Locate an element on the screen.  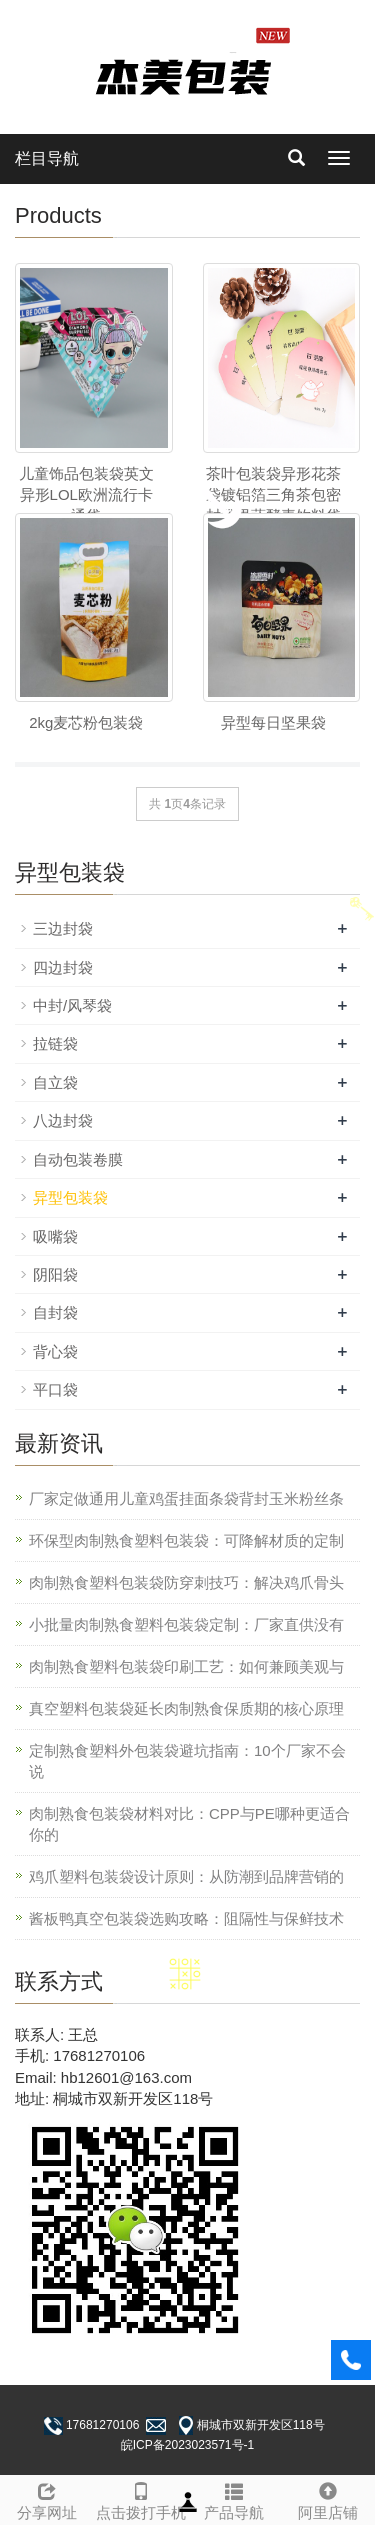
play chess or start a chess game is located at coordinates (188, 2499).